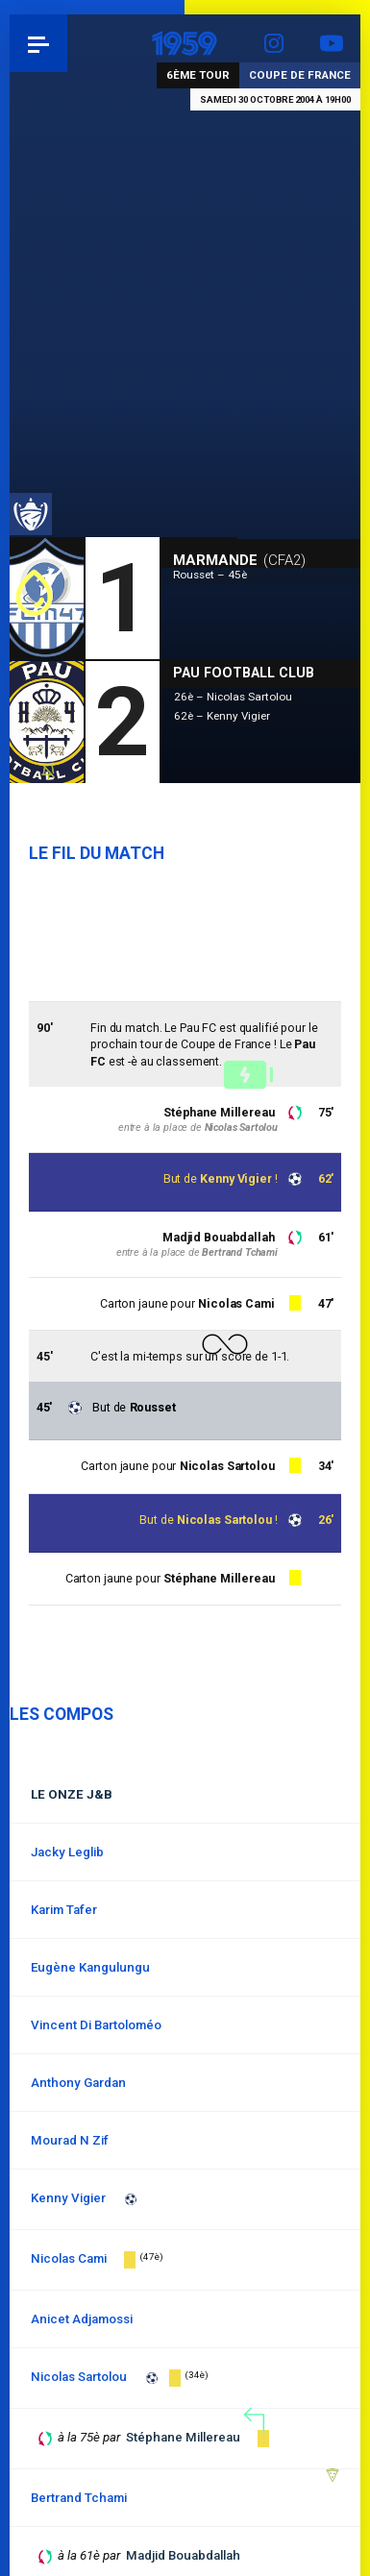  Describe the element at coordinates (34, 594) in the screenshot. I see `adjust water or liquid settings` at that location.